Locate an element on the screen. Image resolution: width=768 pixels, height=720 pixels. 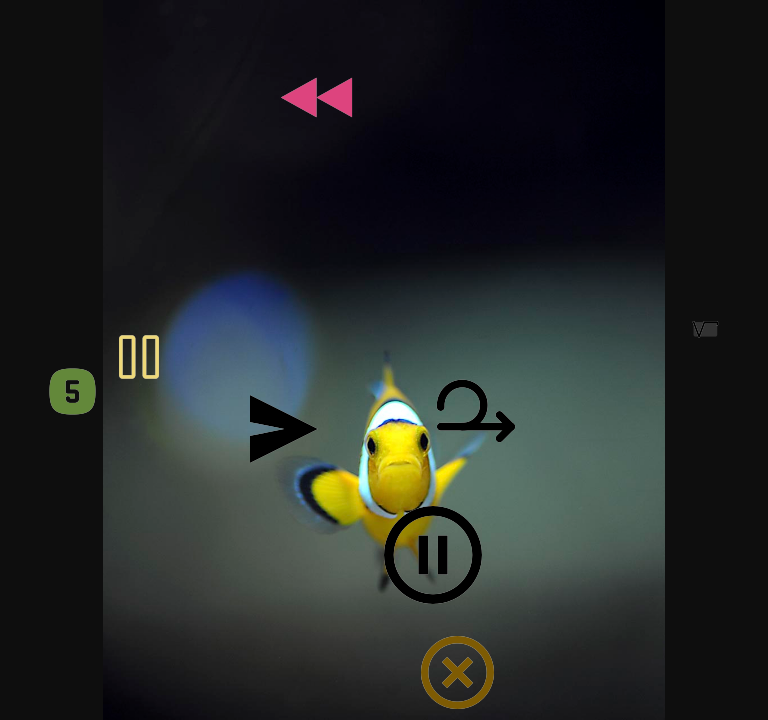
close the current window or dialog is located at coordinates (457, 672).